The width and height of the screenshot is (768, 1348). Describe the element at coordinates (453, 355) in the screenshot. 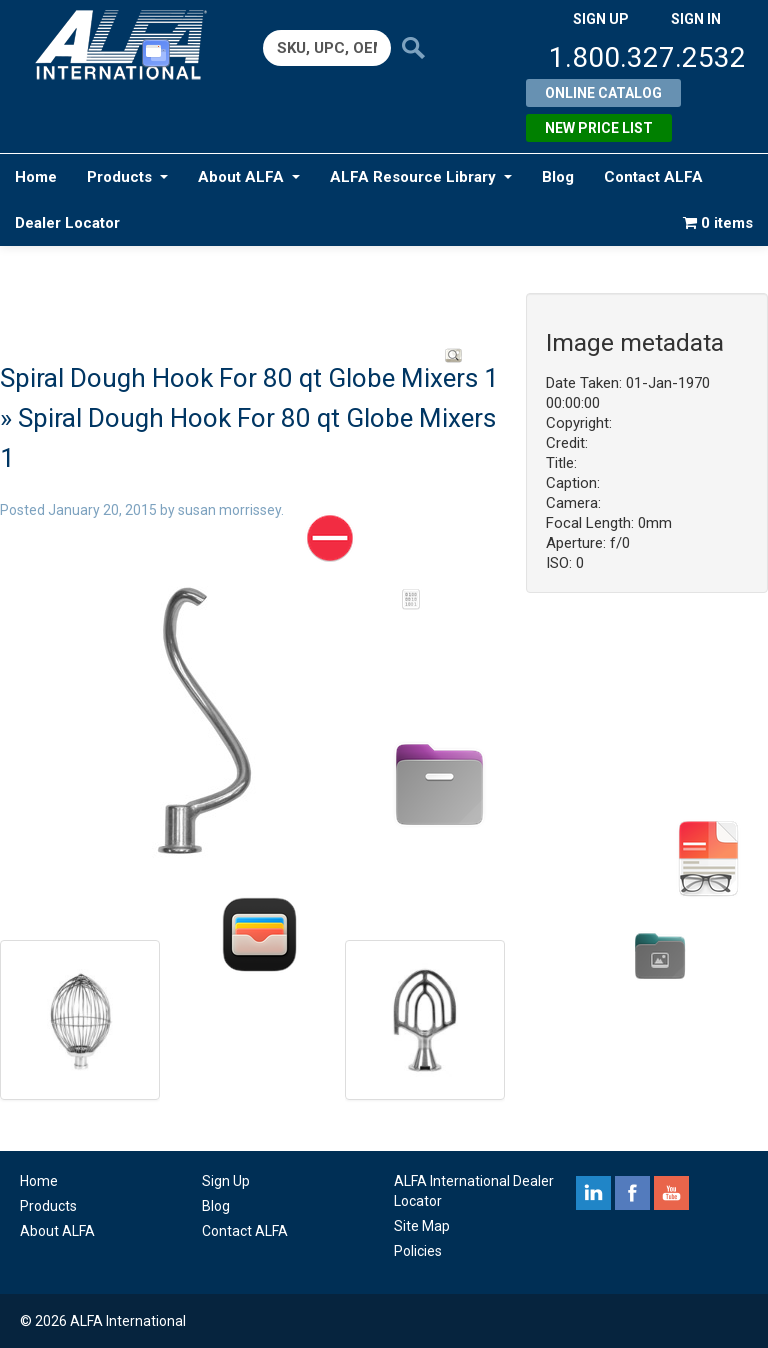

I see `open the photo viewer application` at that location.